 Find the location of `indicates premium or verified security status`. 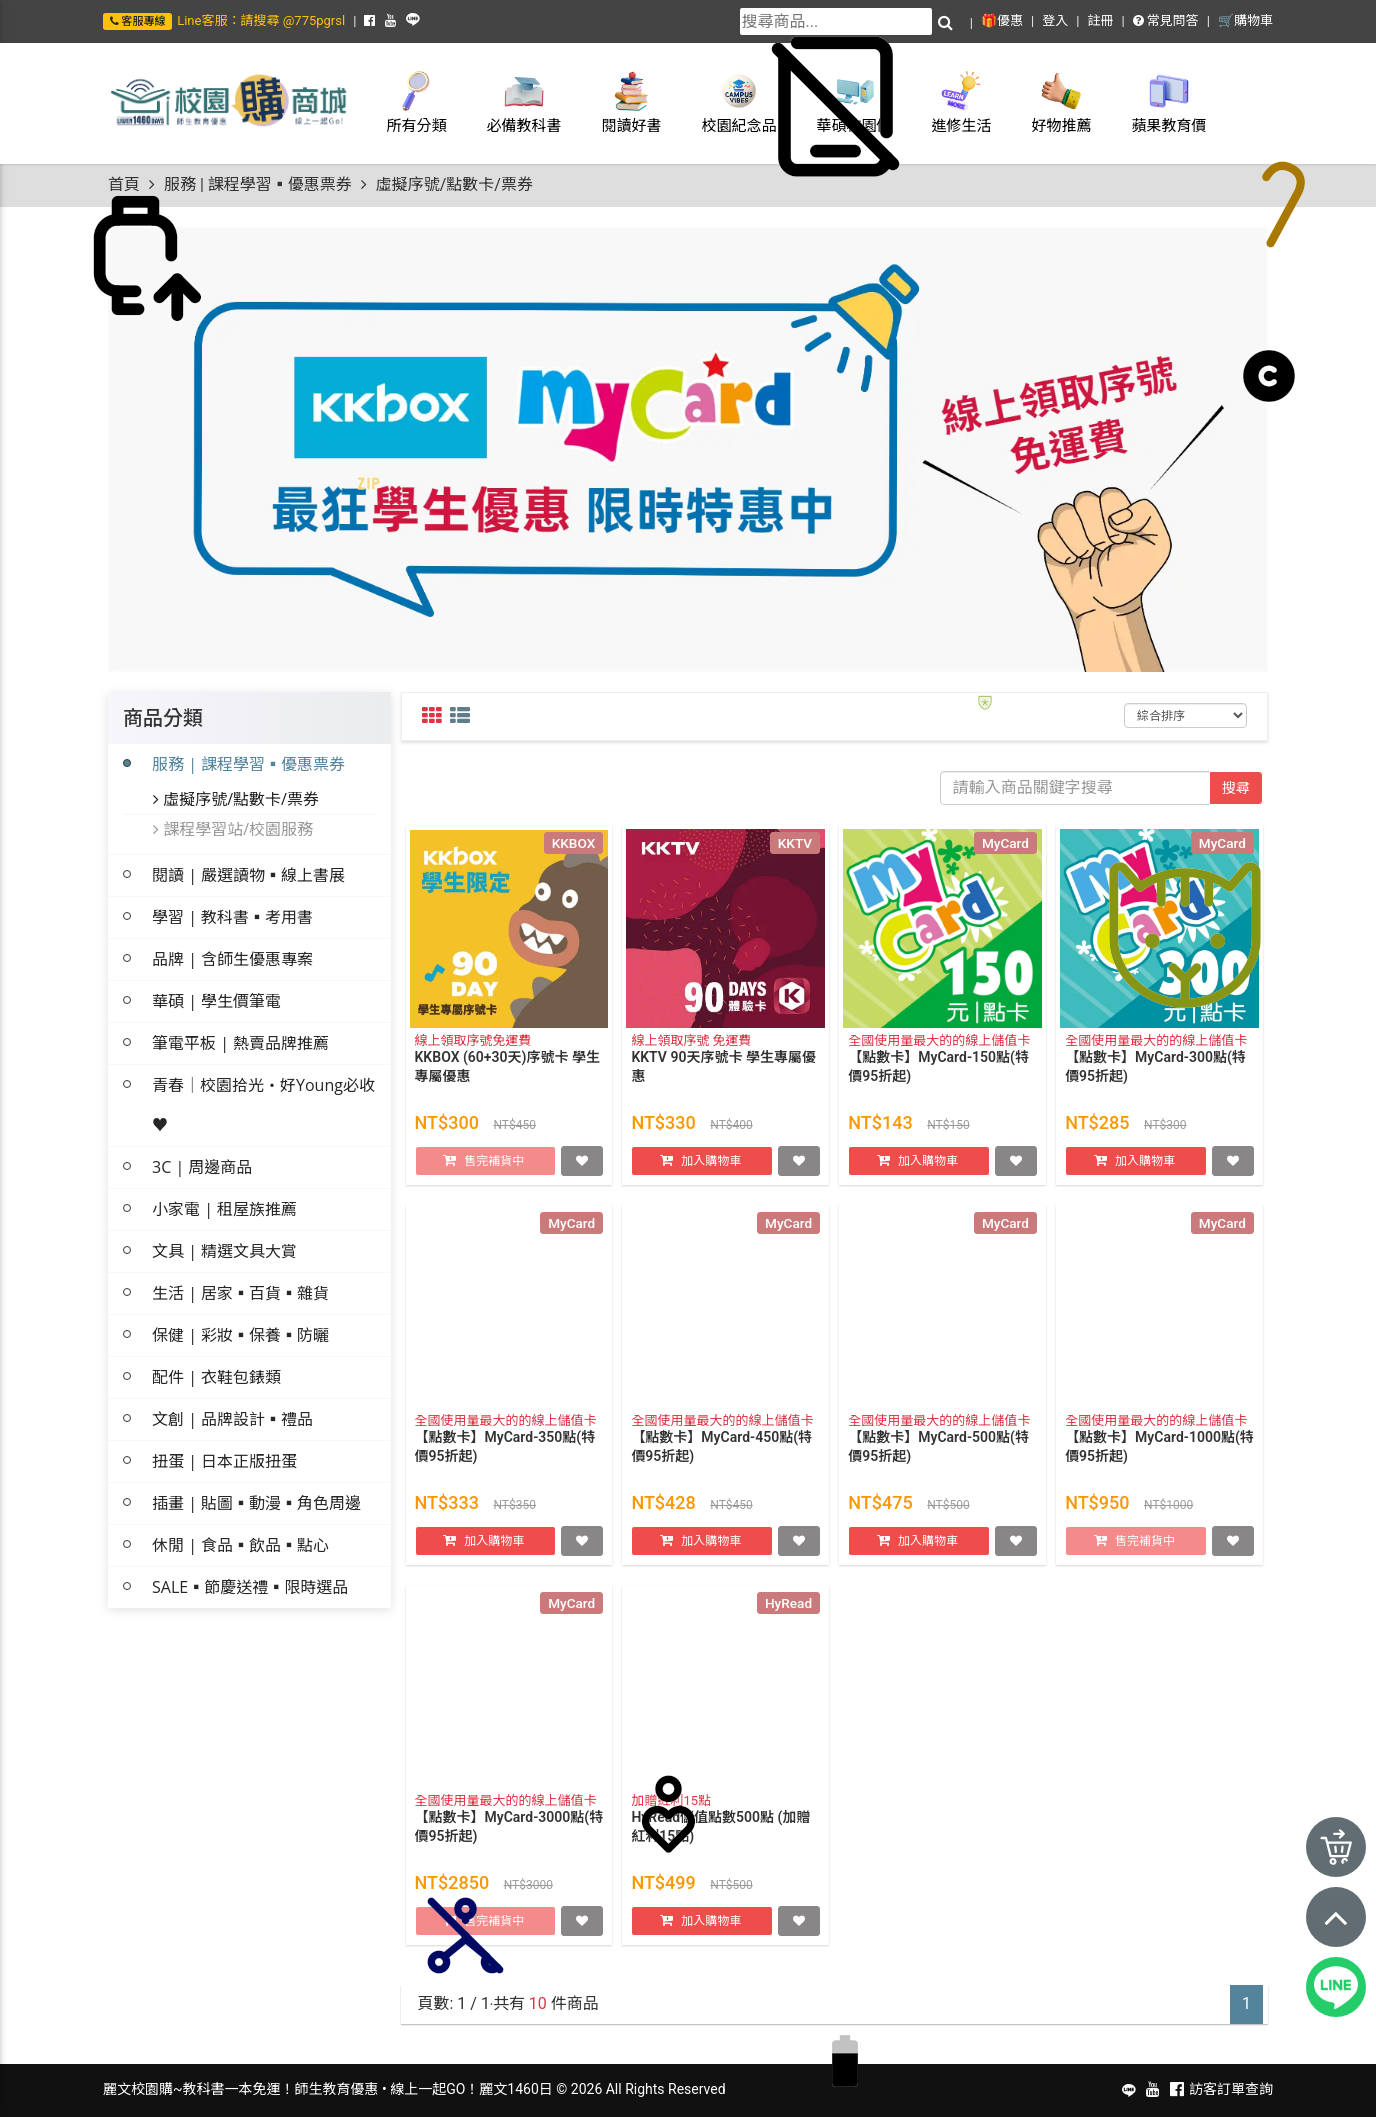

indicates premium or verified security status is located at coordinates (985, 702).